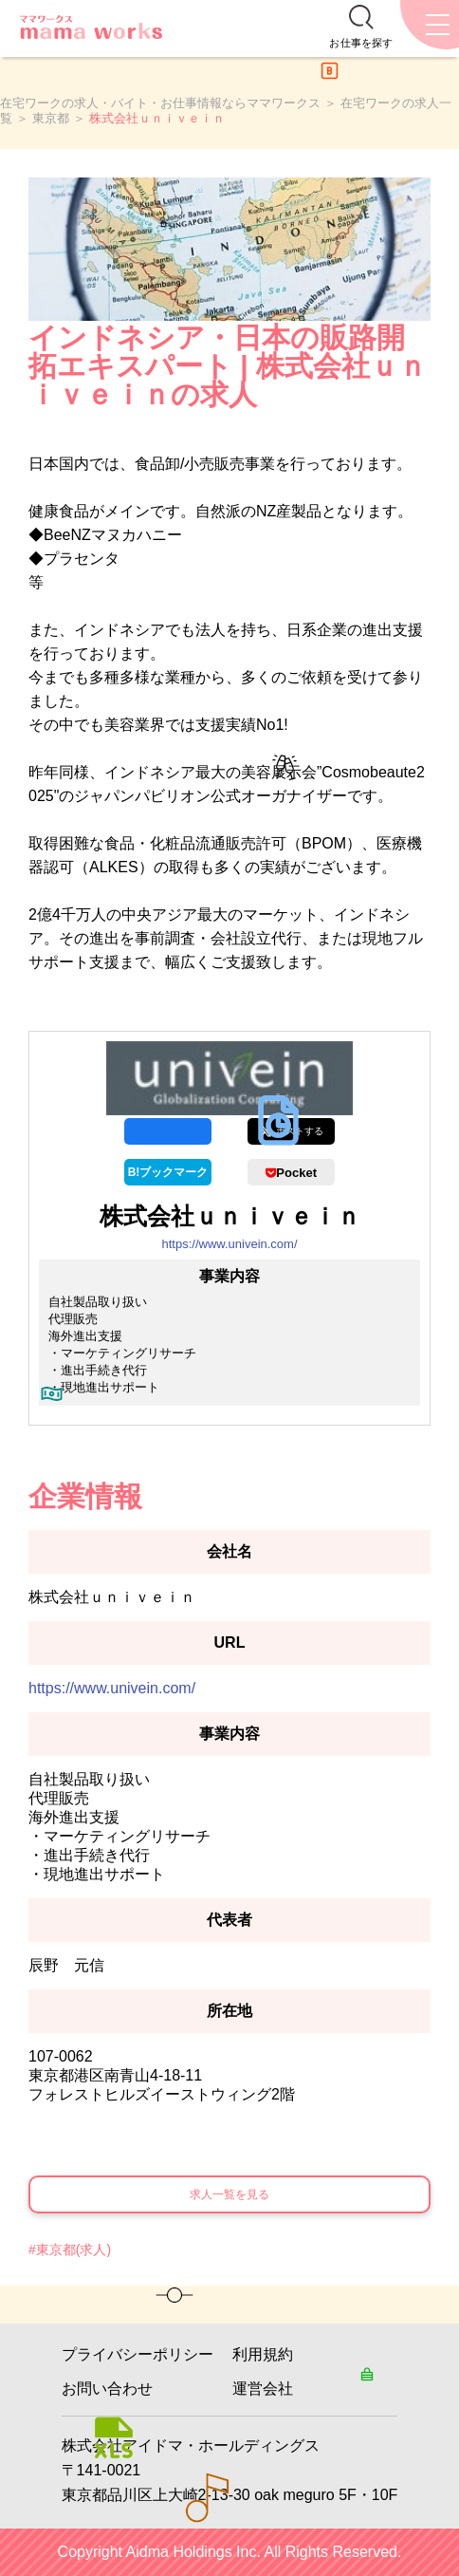  I want to click on view currency or payment options, so click(51, 1393).